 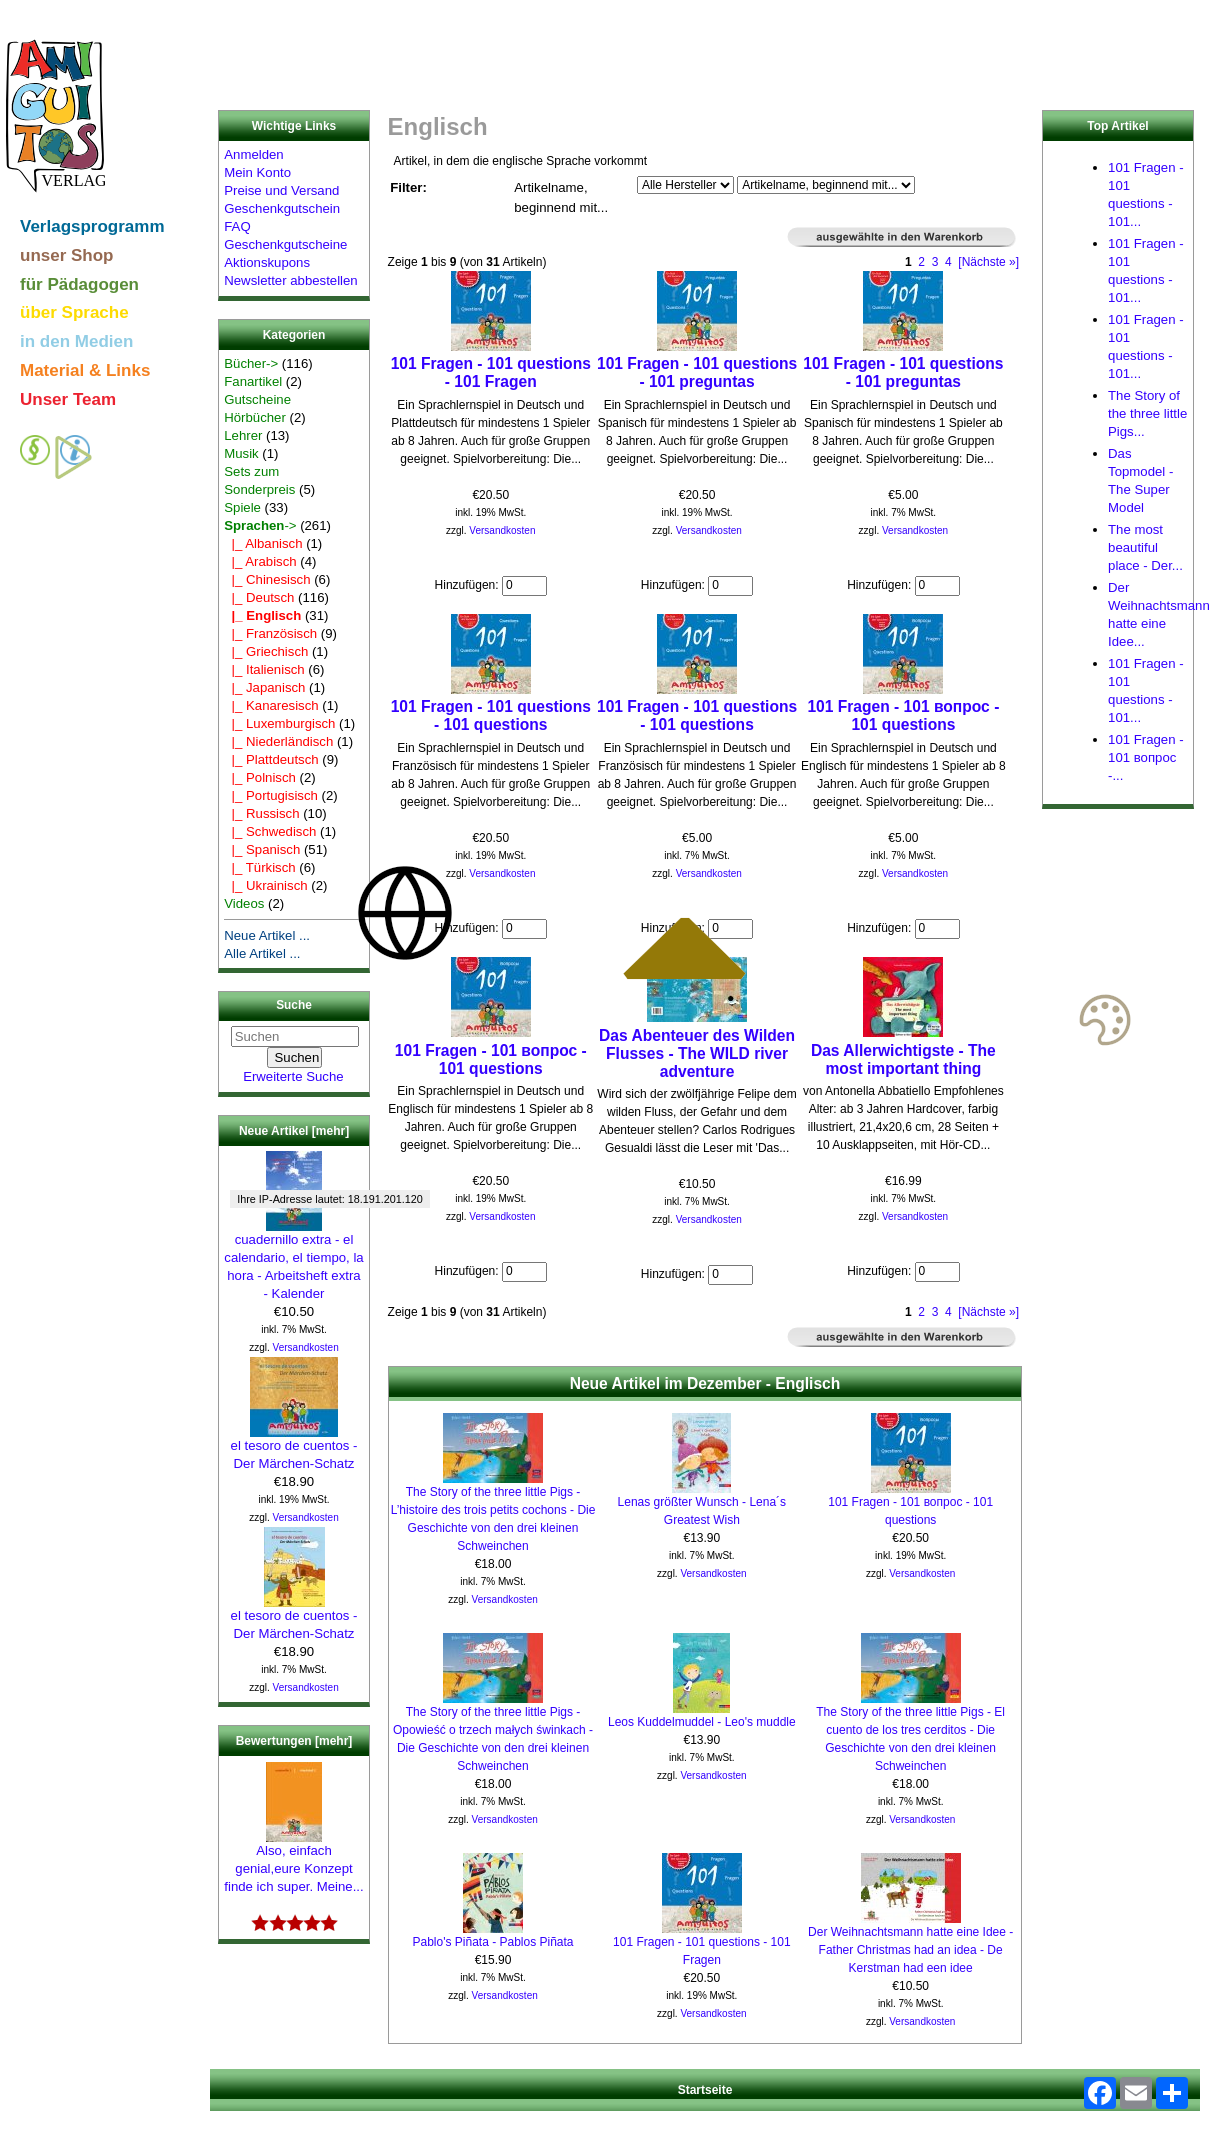 I want to click on open color picker or palette, so click(x=1105, y=1020).